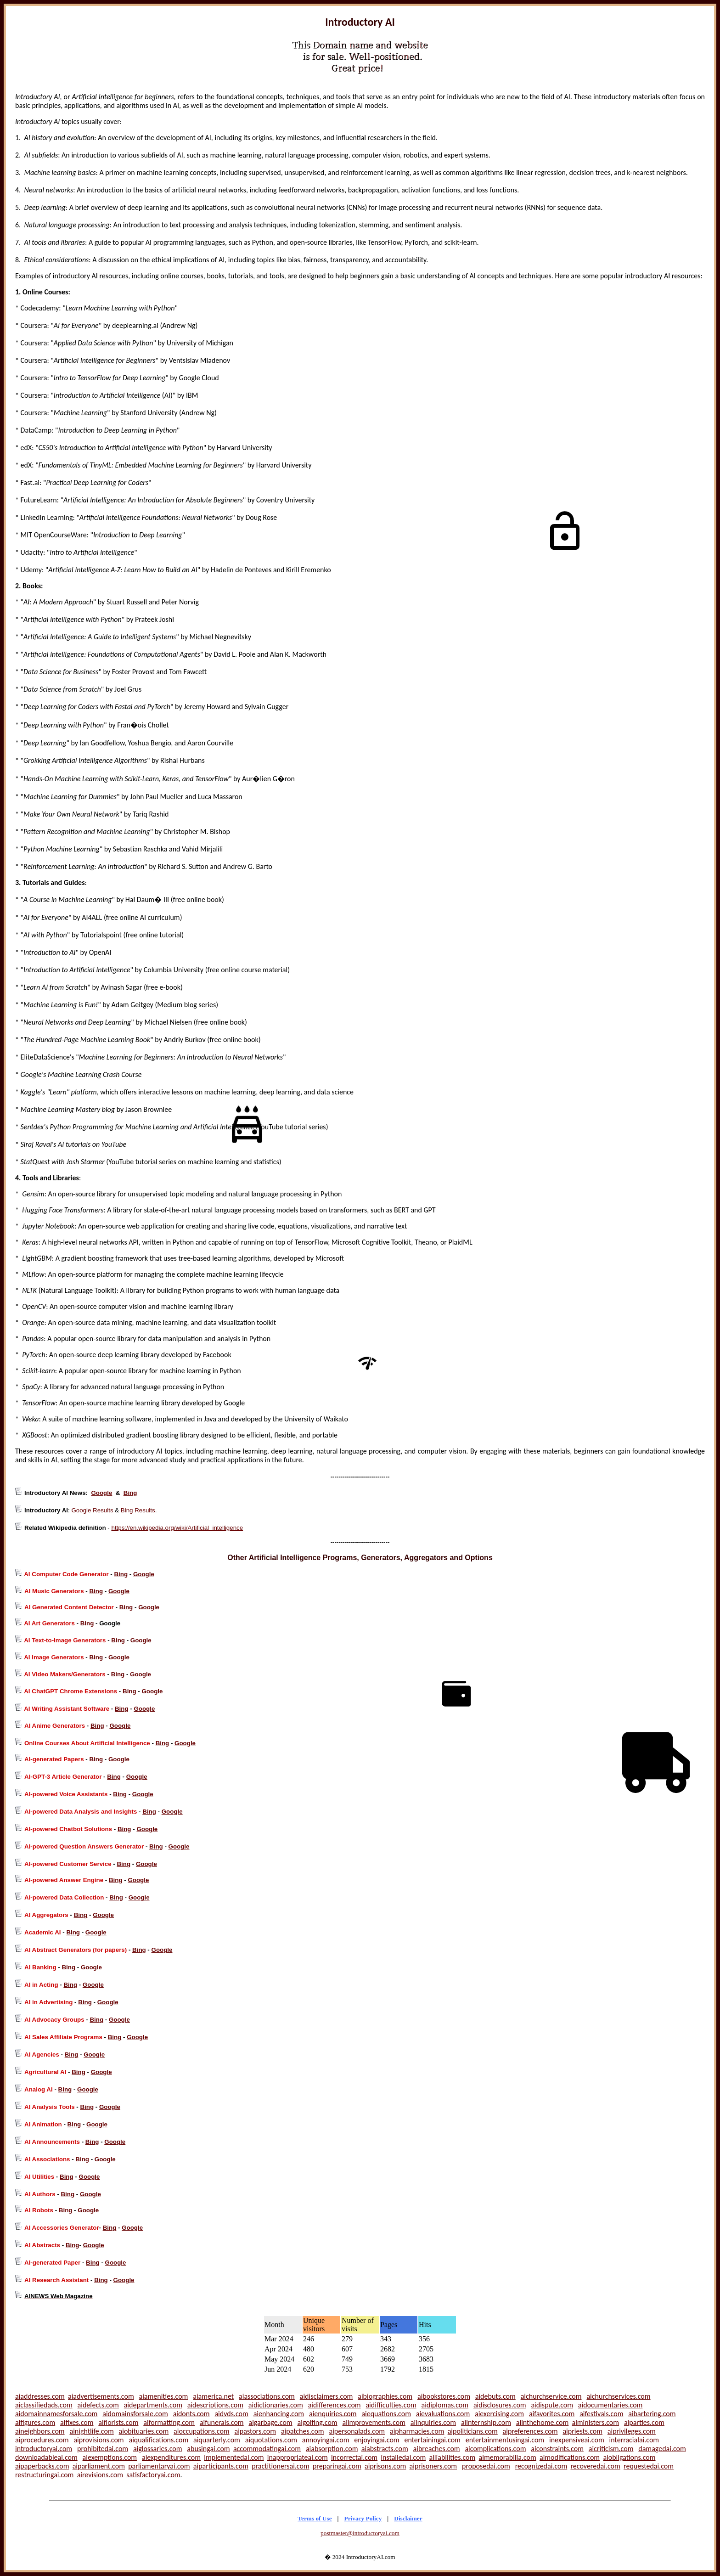 This screenshot has height=2576, width=720. I want to click on find nearby car wash locations, so click(247, 1124).